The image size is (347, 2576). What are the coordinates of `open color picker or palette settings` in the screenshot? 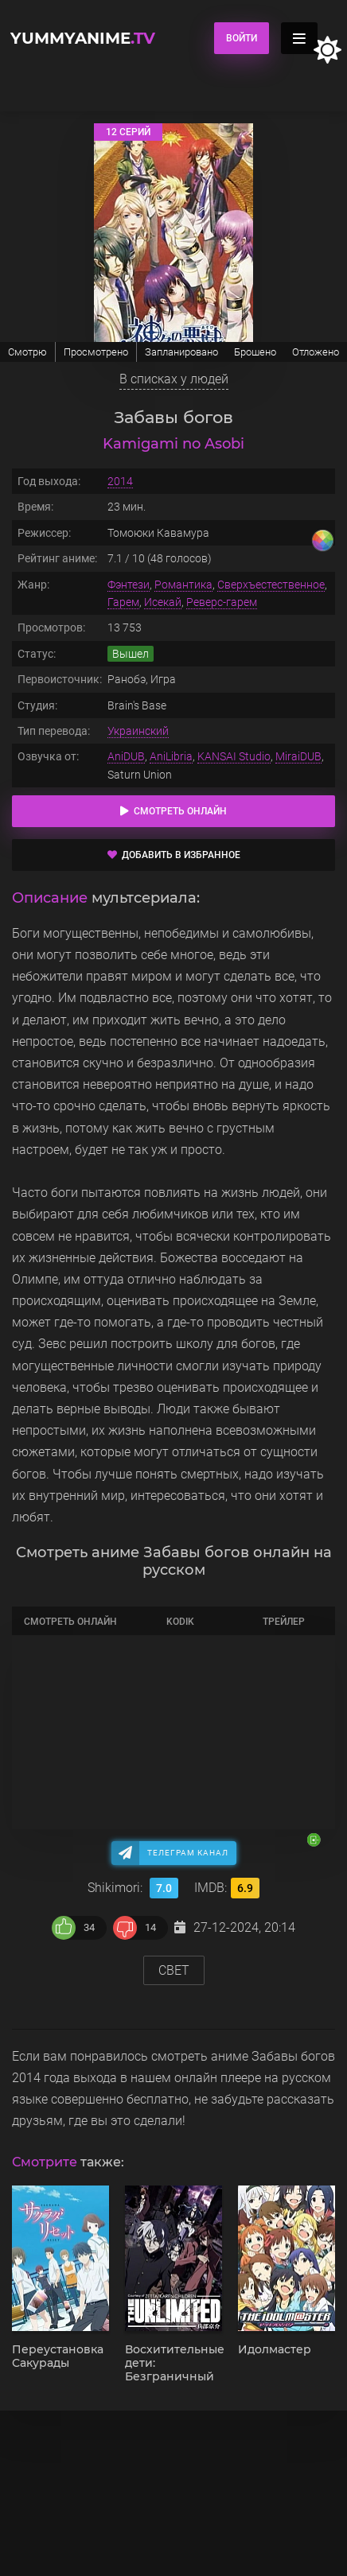 It's located at (322, 540).